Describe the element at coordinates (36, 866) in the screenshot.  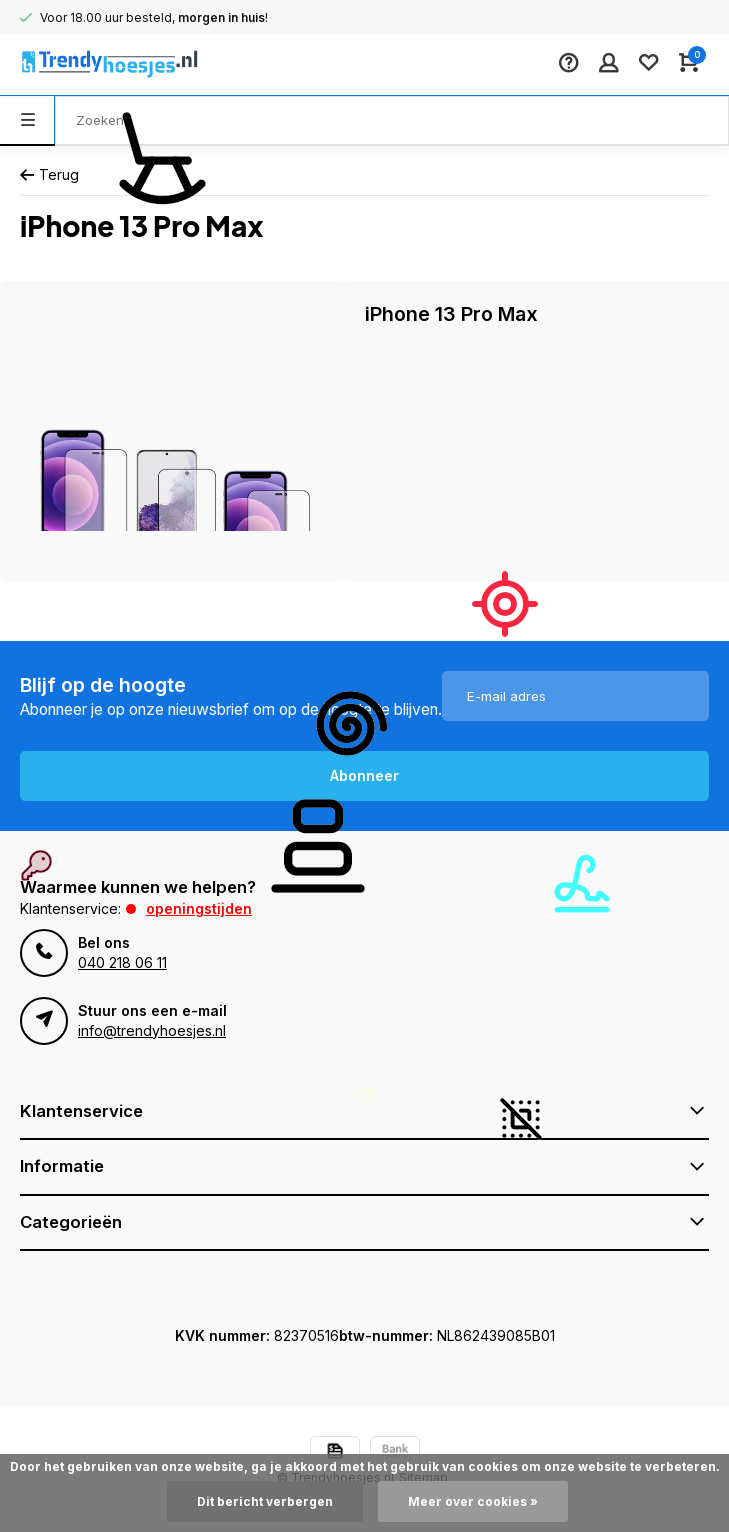
I see `access security or authentication settings` at that location.